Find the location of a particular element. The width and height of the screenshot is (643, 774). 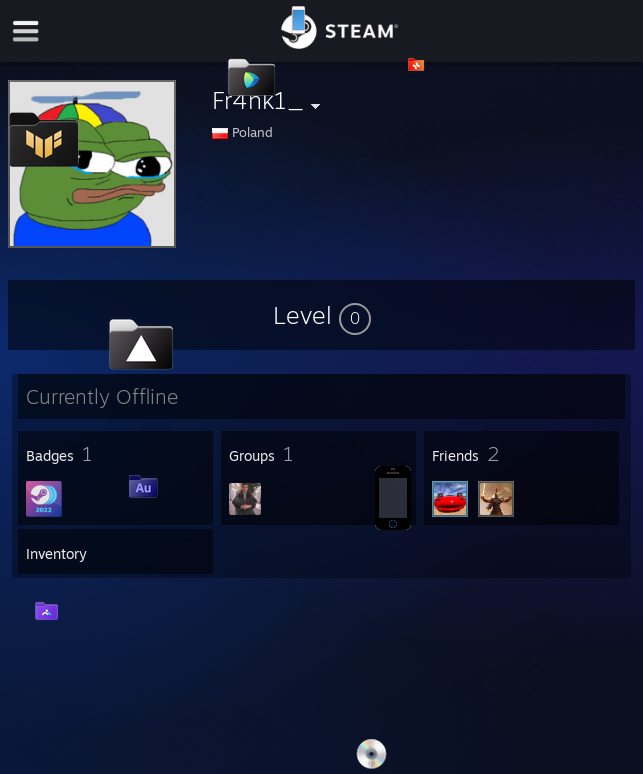

folder for ASUS TUF gaming files or applications is located at coordinates (43, 141).